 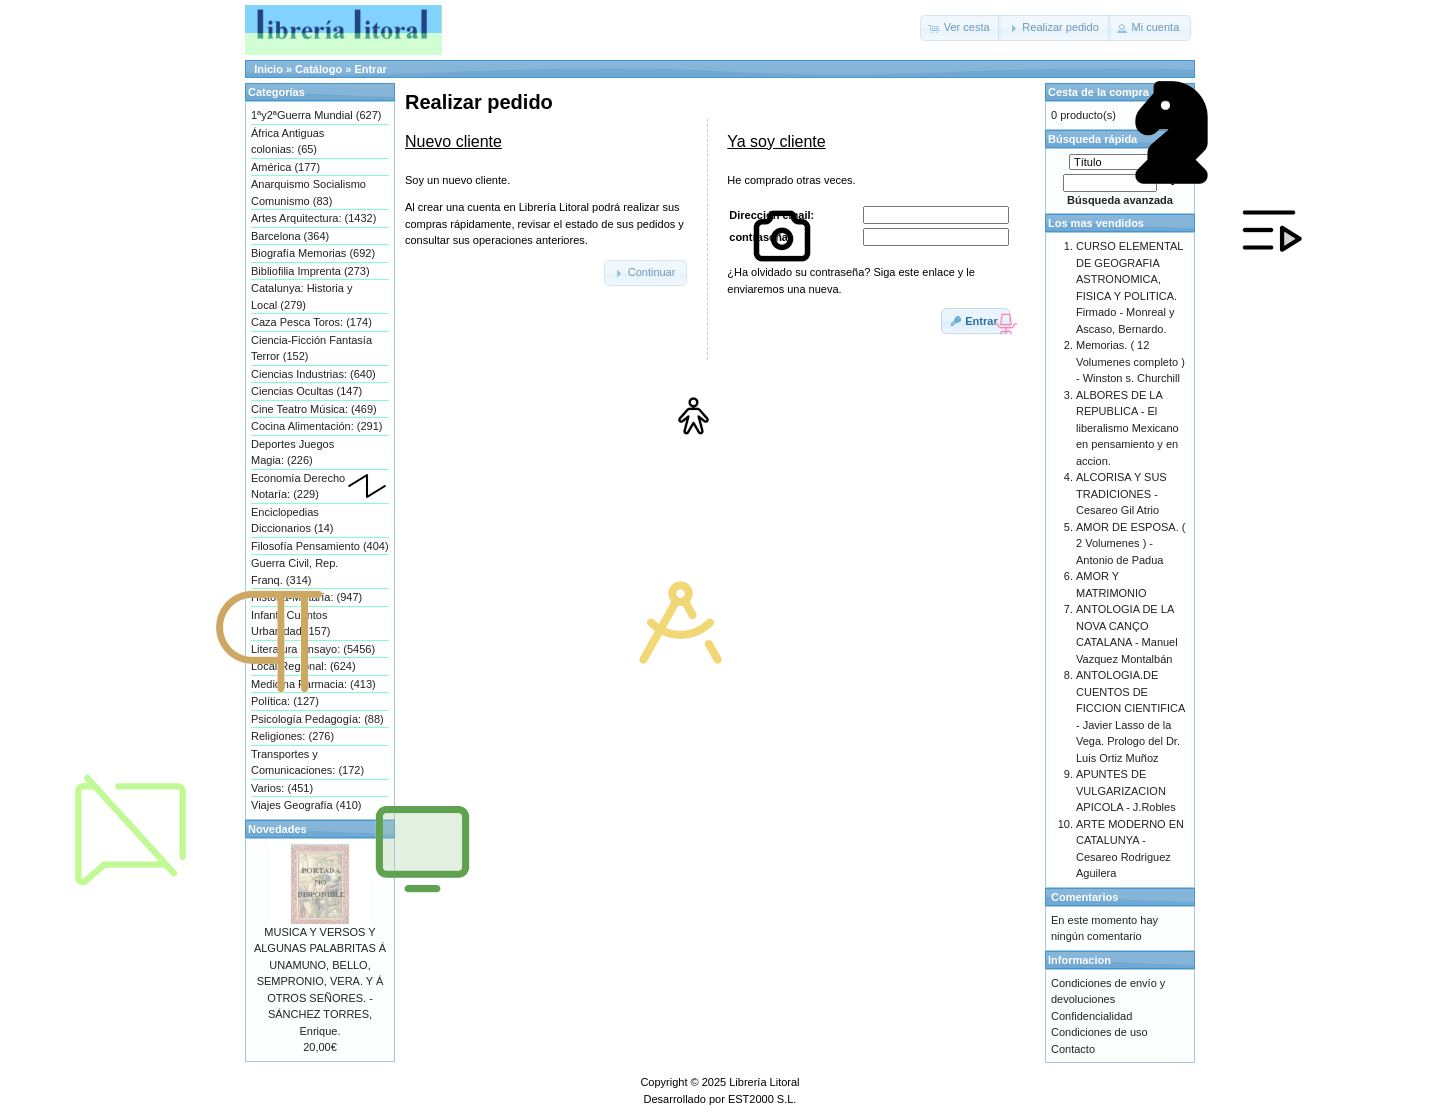 What do you see at coordinates (1006, 324) in the screenshot?
I see `access workspace or office settings` at bounding box center [1006, 324].